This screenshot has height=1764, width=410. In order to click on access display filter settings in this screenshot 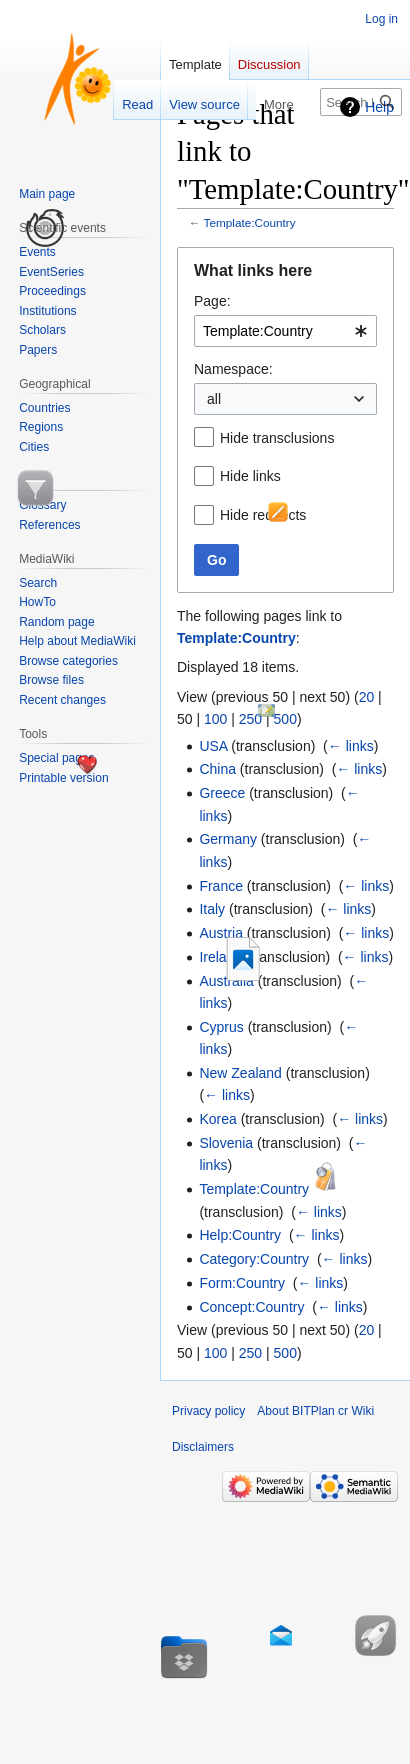, I will do `click(35, 488)`.